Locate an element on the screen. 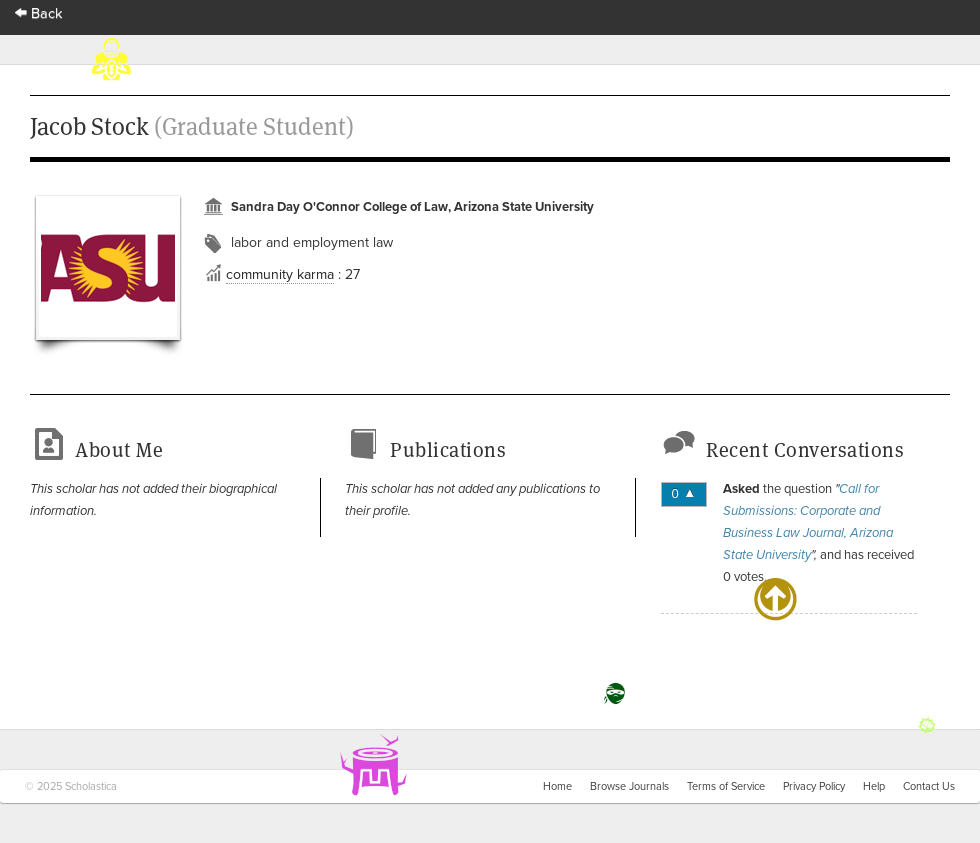 This screenshot has width=980, height=843. select wooden armor or helmet equipment is located at coordinates (373, 764).